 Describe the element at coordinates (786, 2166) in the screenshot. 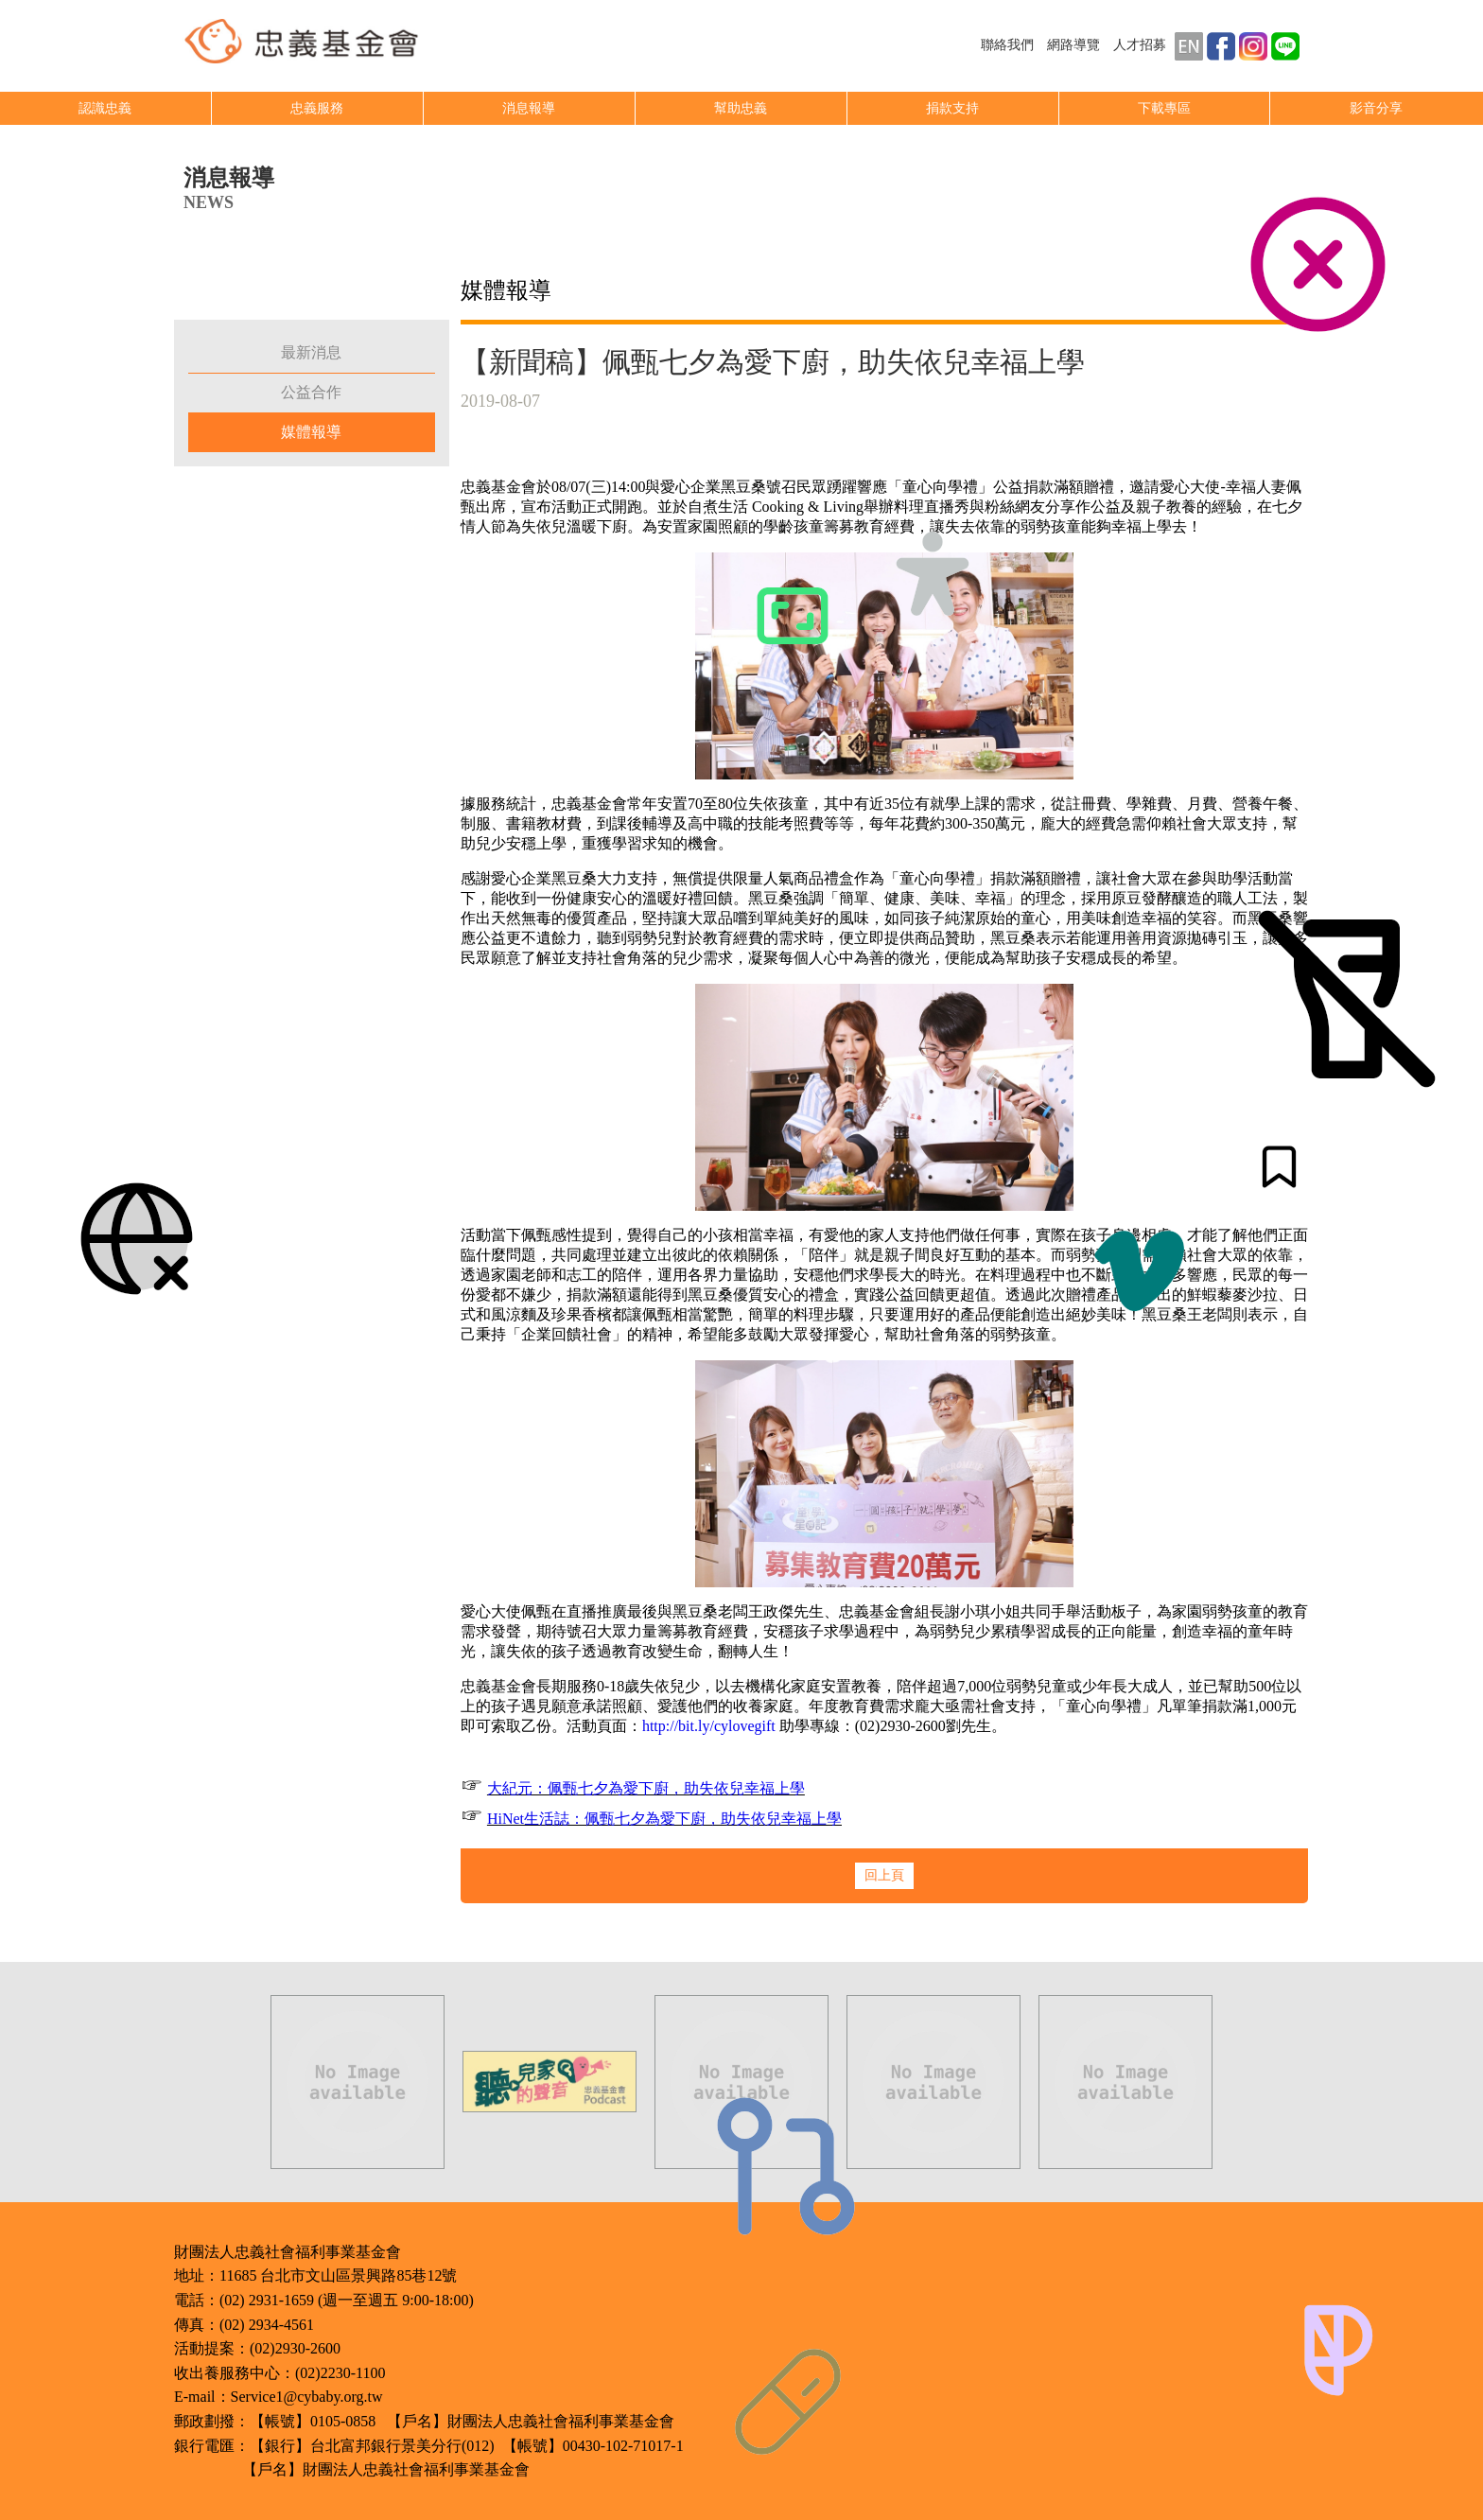

I see `create a new pull request` at that location.